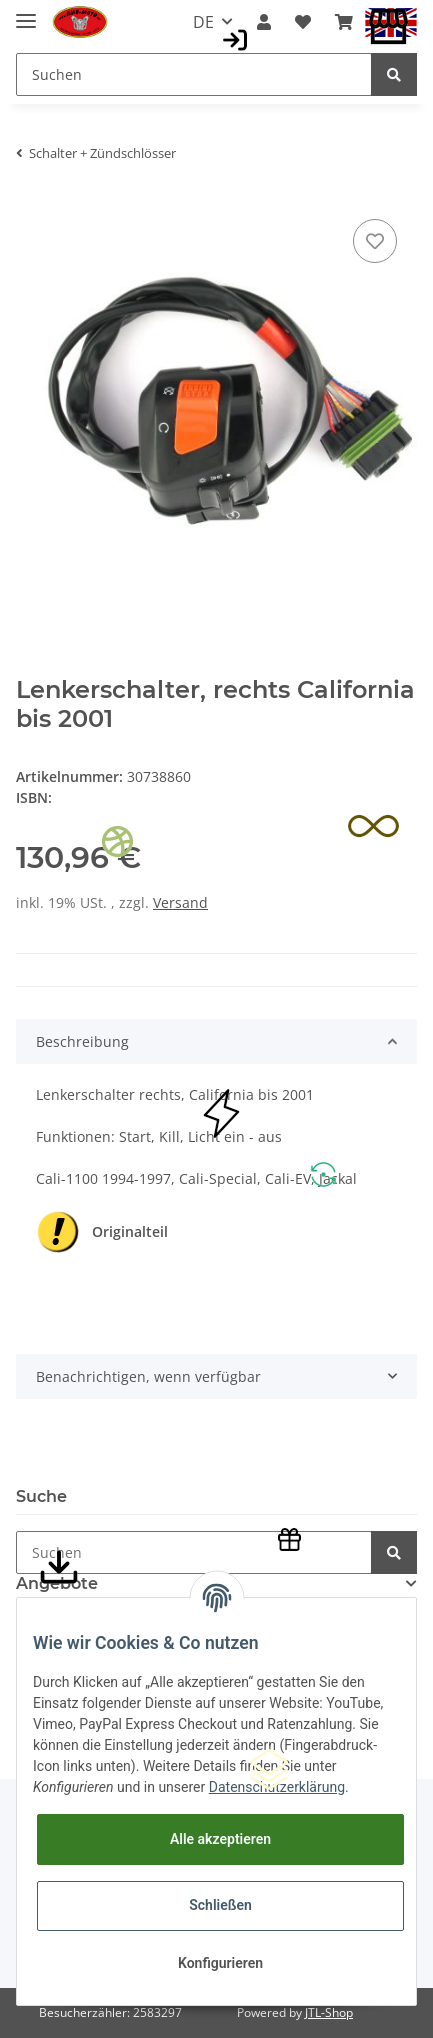 The height and width of the screenshot is (2038, 433). I want to click on view dribbble profile or portfolio, so click(117, 841).